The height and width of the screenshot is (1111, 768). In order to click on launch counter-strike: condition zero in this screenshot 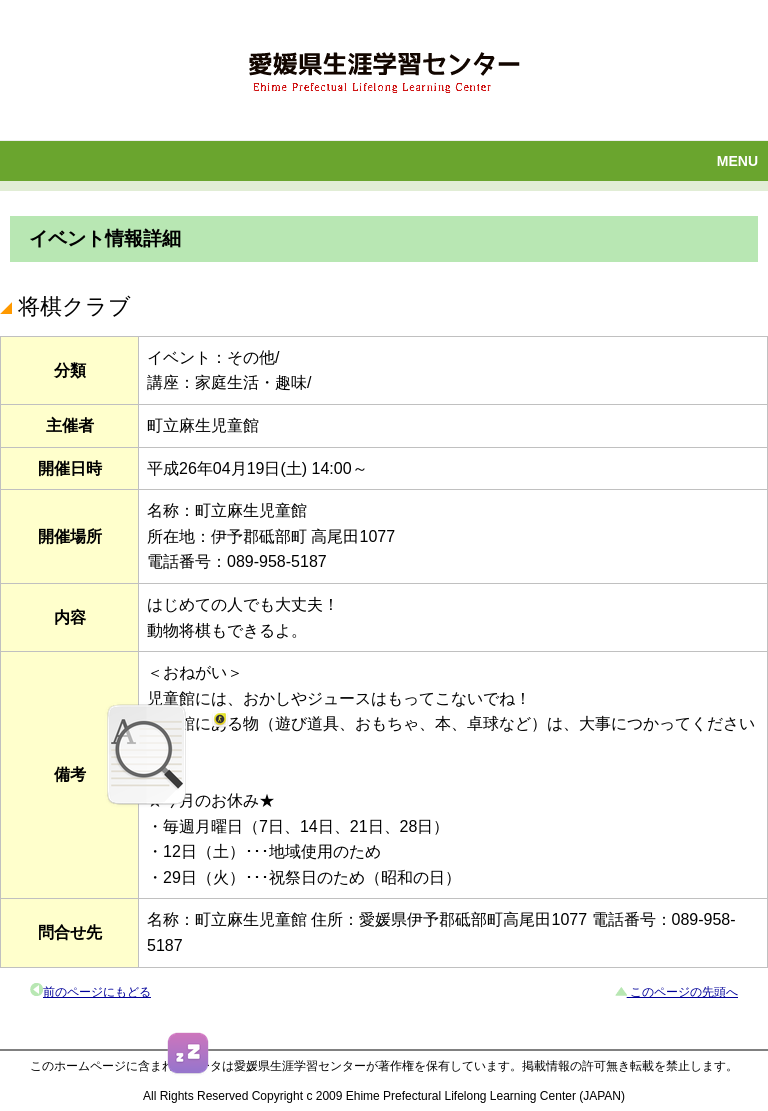, I will do `click(220, 719)`.